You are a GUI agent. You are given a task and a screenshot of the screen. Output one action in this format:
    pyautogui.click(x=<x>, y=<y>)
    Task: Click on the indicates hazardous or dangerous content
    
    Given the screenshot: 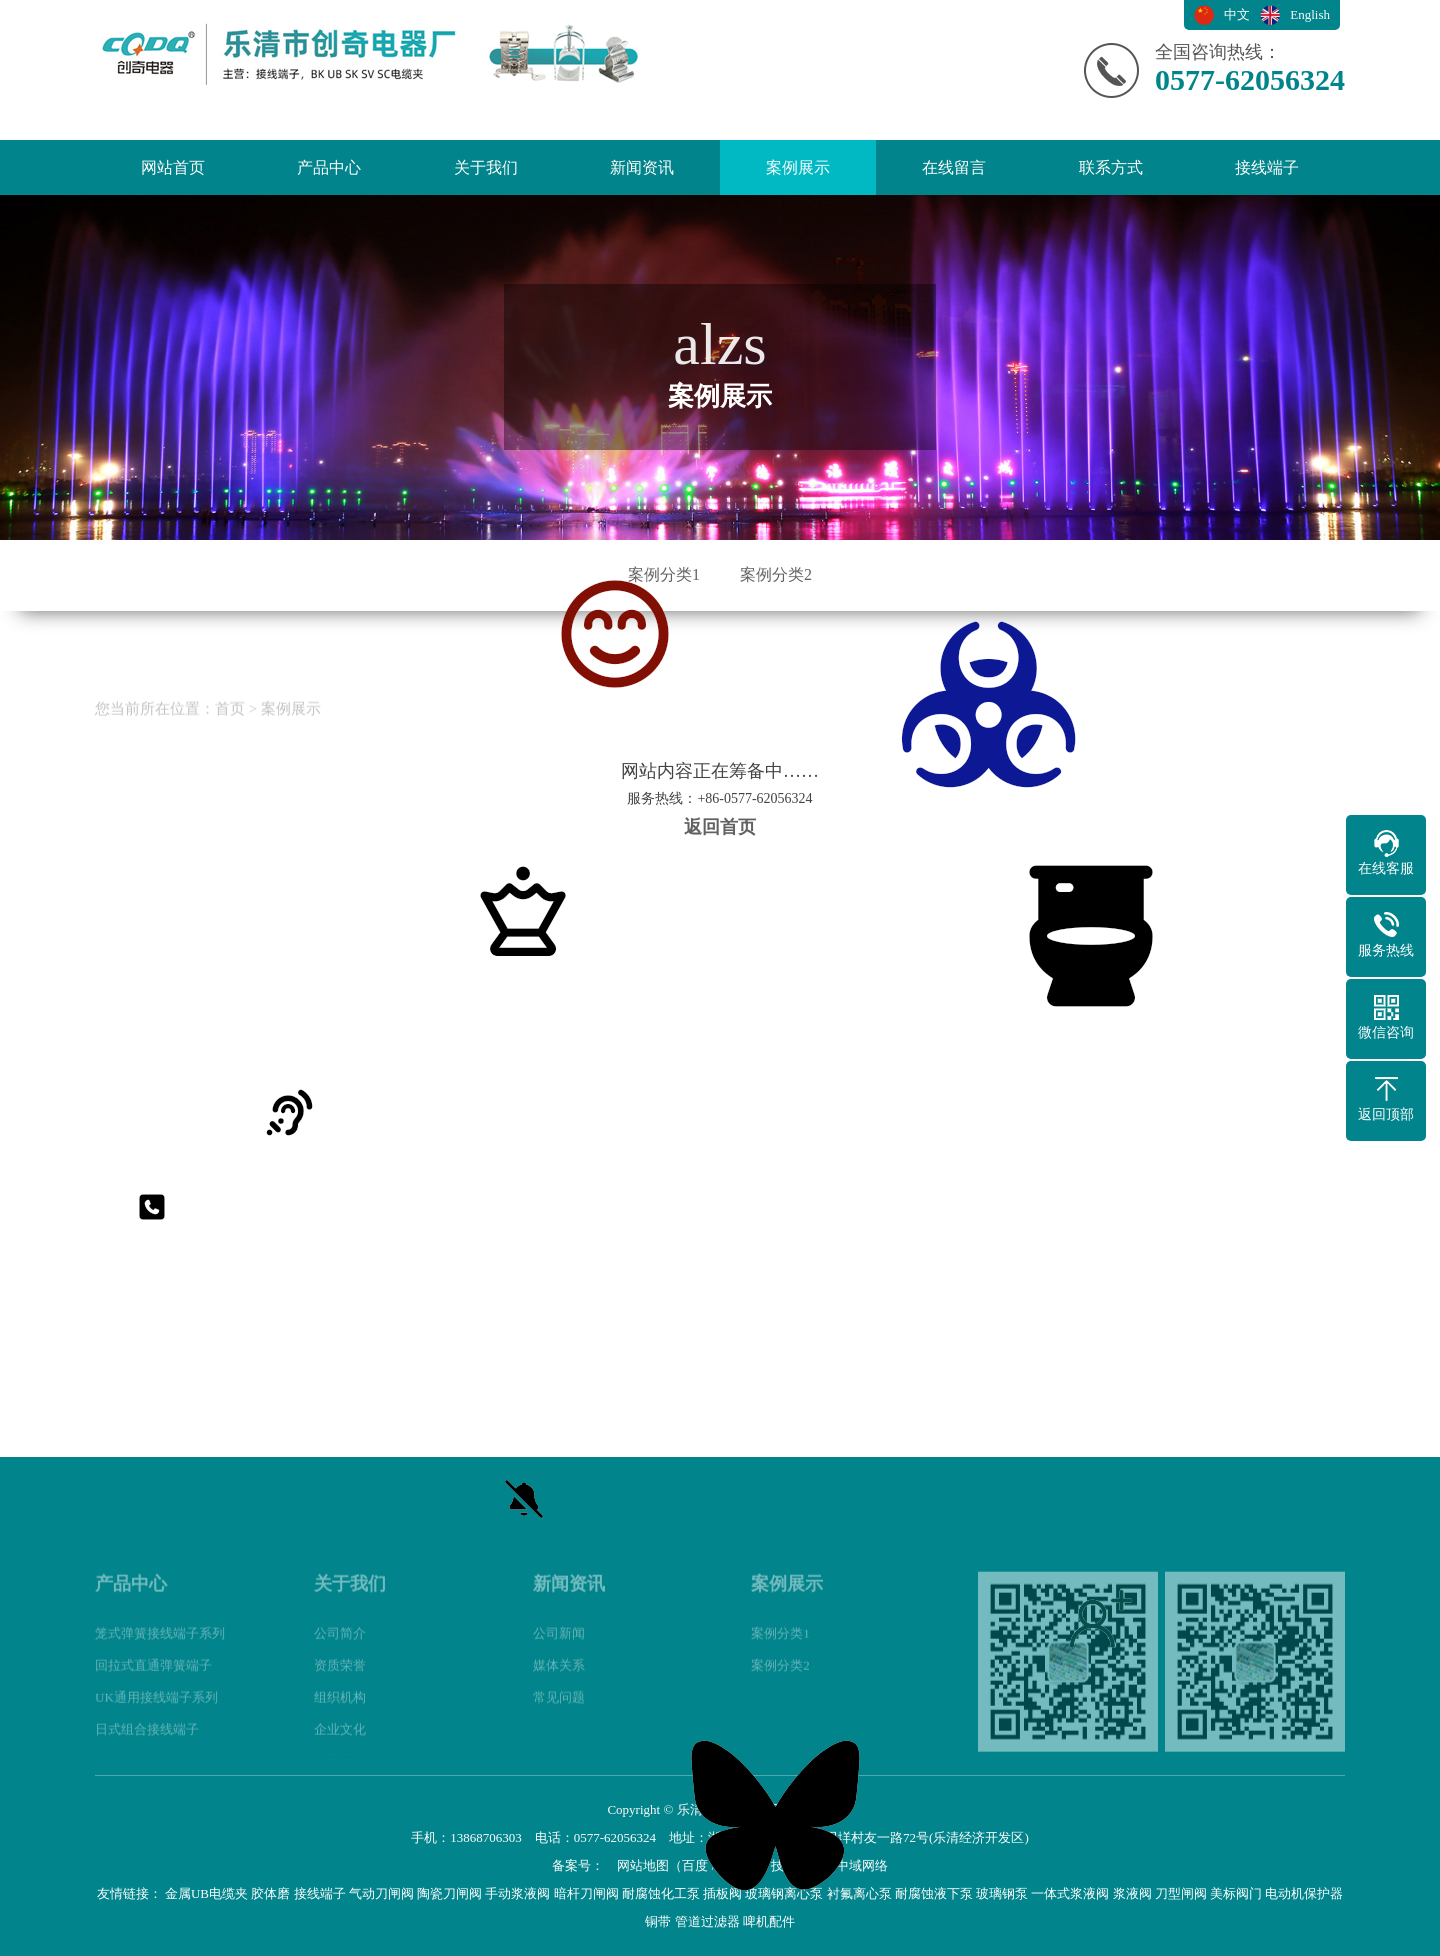 What is the action you would take?
    pyautogui.click(x=988, y=704)
    